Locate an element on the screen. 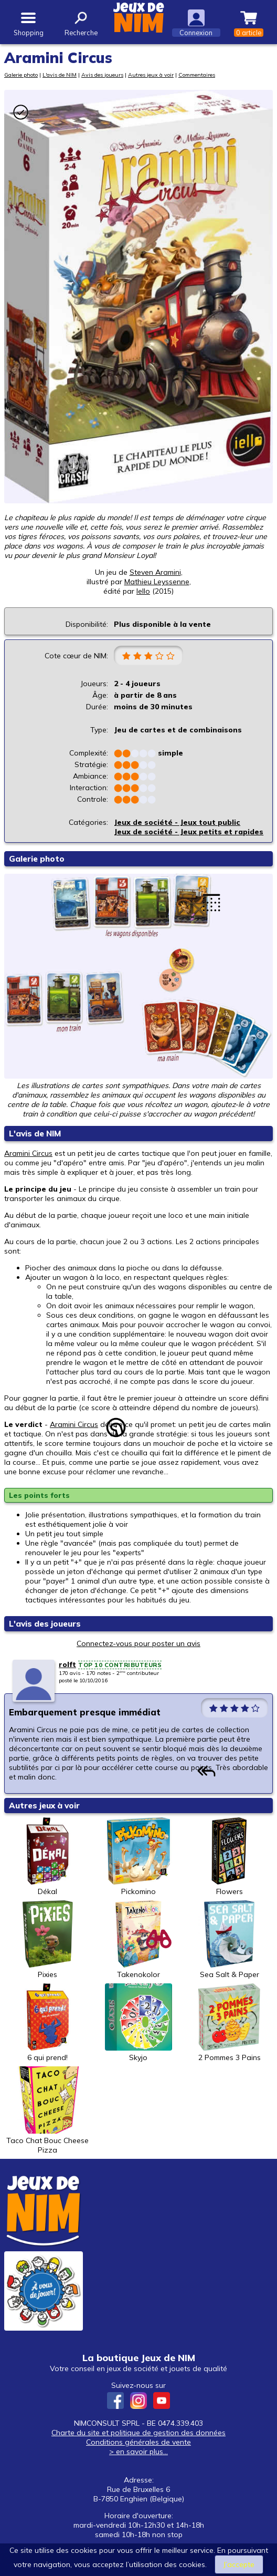 The height and width of the screenshot is (2576, 277). apply border to top edge of cell or element is located at coordinates (211, 903).